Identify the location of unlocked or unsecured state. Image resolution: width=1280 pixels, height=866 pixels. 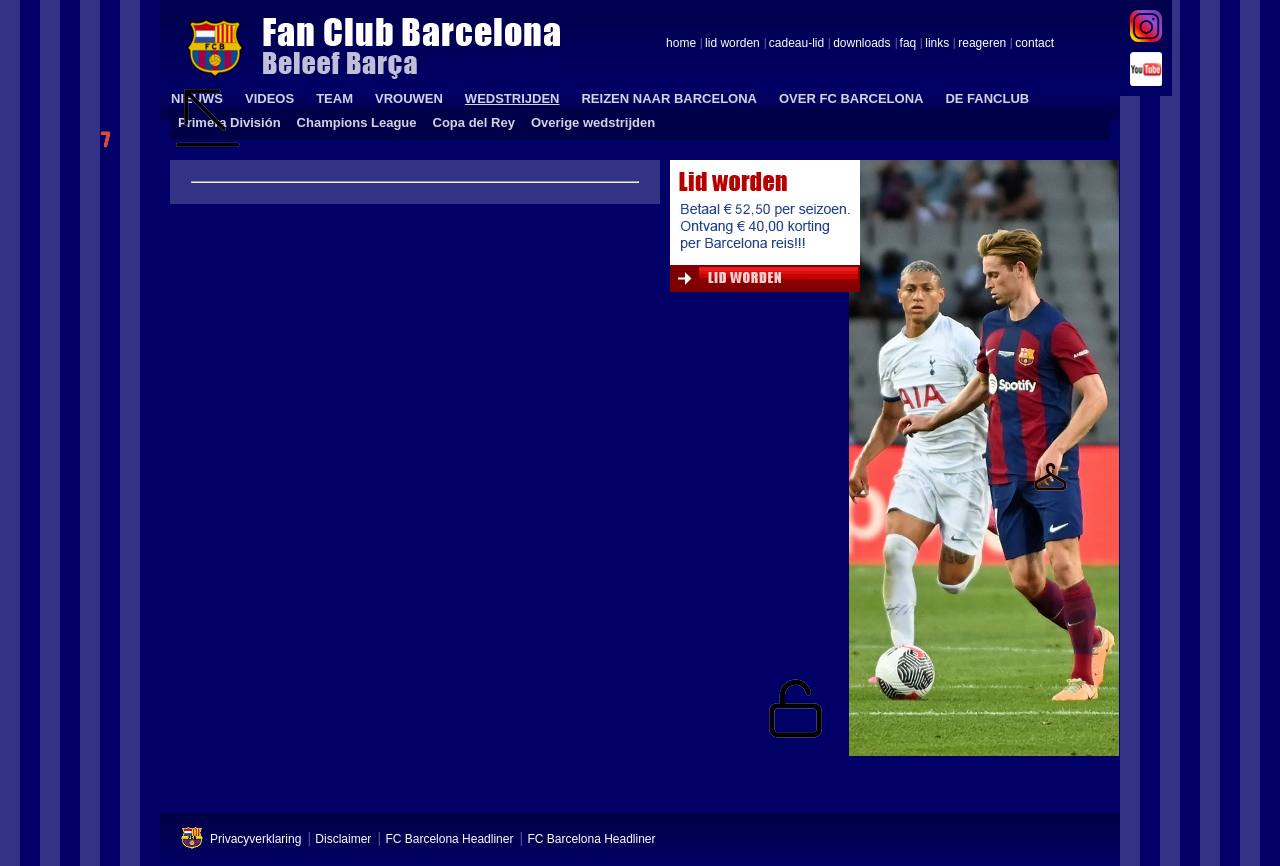
(795, 708).